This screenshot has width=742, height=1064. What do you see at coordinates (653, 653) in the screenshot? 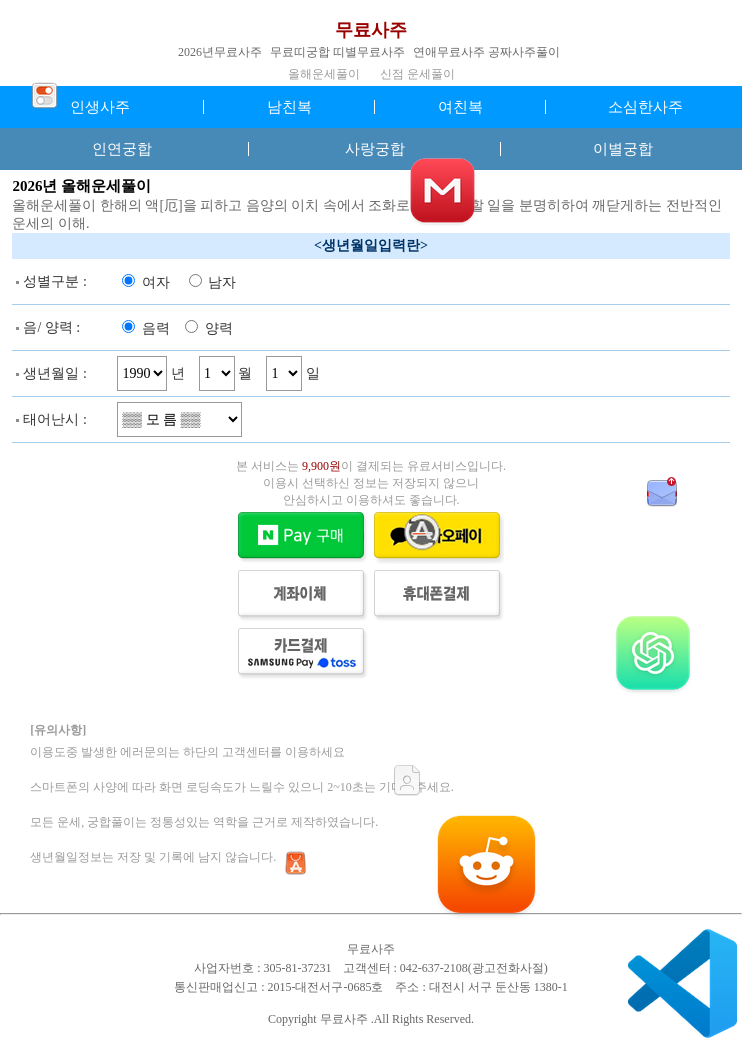
I see `open the OpenAI ChatGPT app` at bounding box center [653, 653].